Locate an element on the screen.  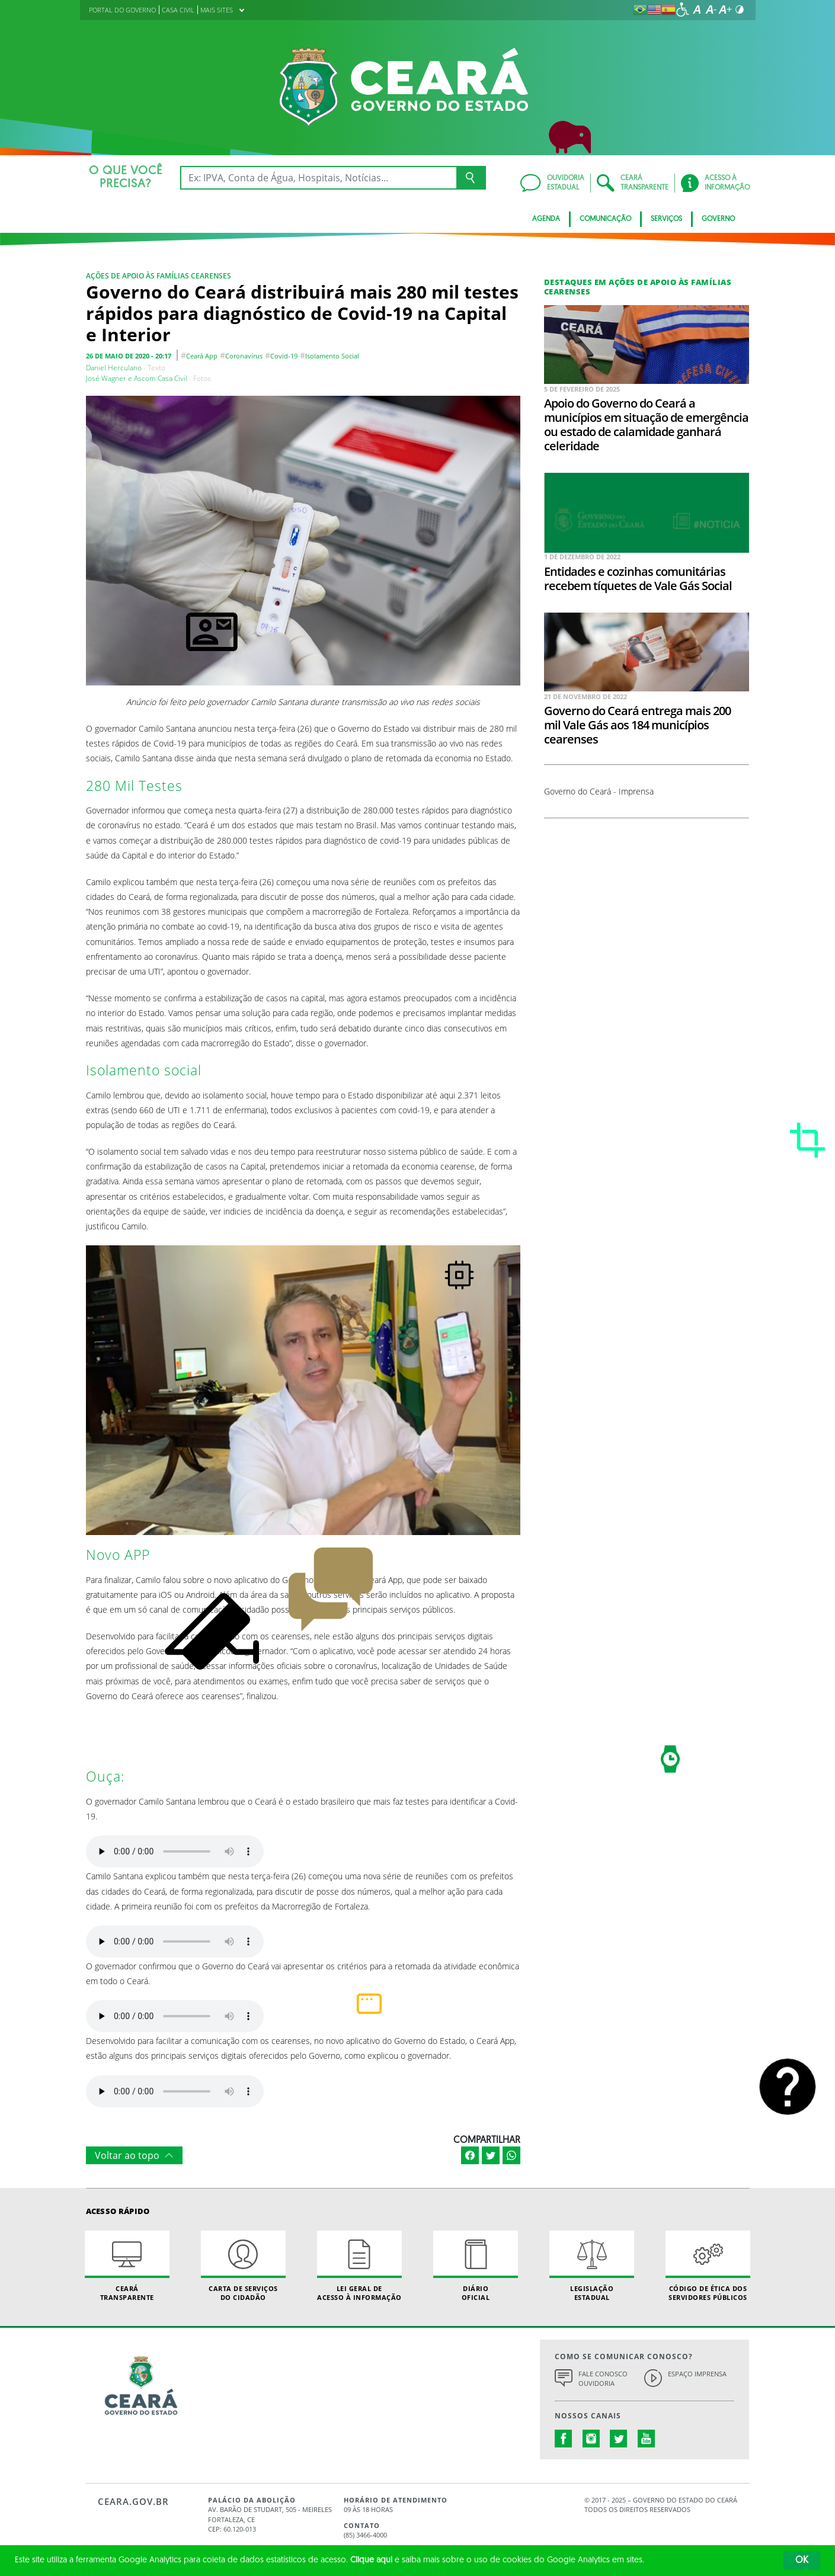
access security camera feed is located at coordinates (212, 1637).